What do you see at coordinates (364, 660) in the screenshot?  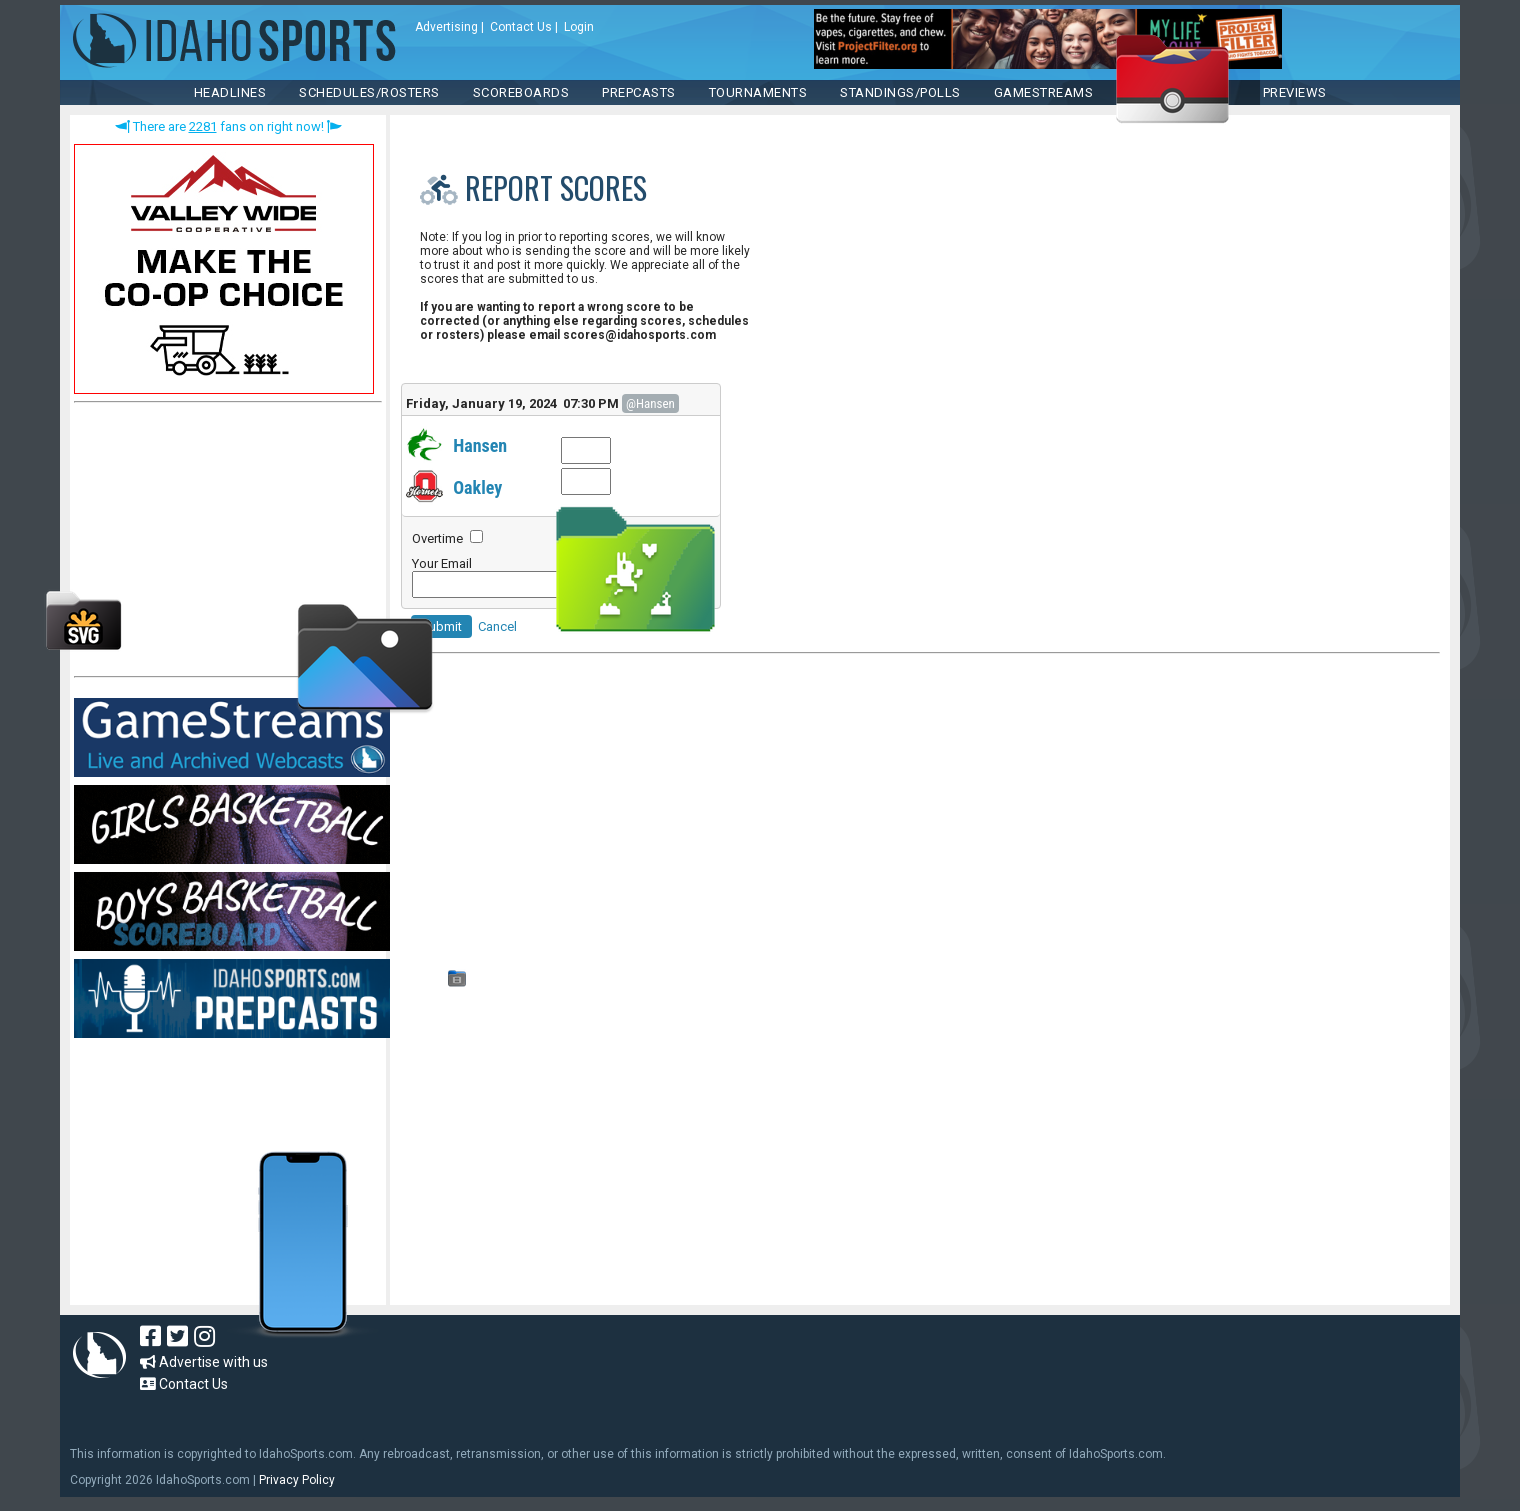 I see `open pictures folder` at bounding box center [364, 660].